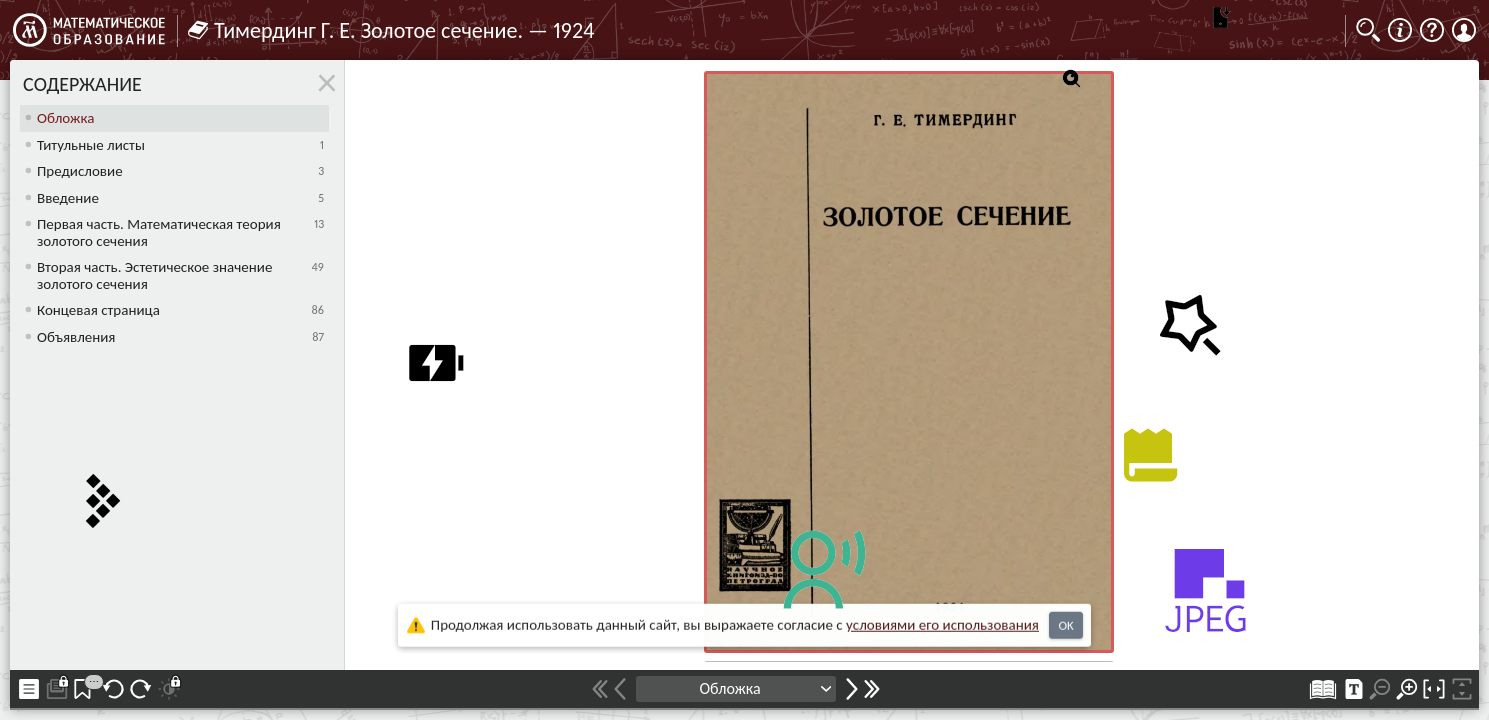  Describe the element at coordinates (1190, 325) in the screenshot. I see `apply magic or auto-enhance effects` at that location.